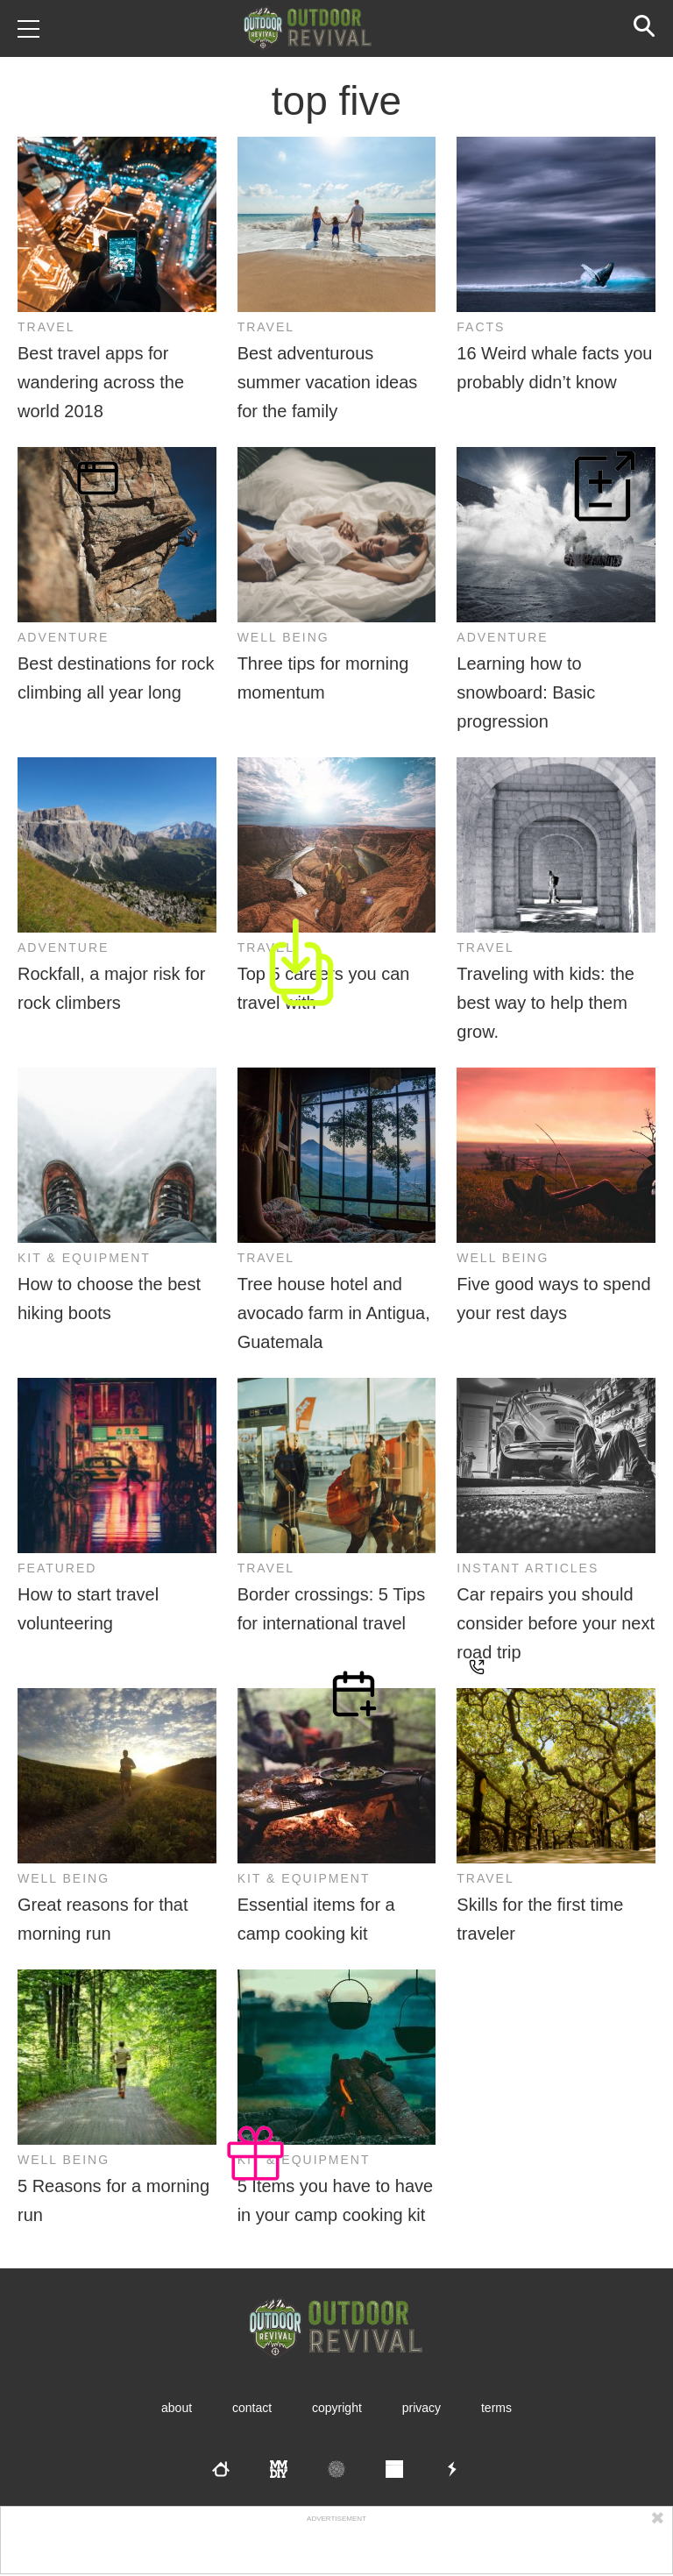 This screenshot has height=2576, width=673. What do you see at coordinates (353, 1693) in the screenshot?
I see `add a new event to your calendar` at bounding box center [353, 1693].